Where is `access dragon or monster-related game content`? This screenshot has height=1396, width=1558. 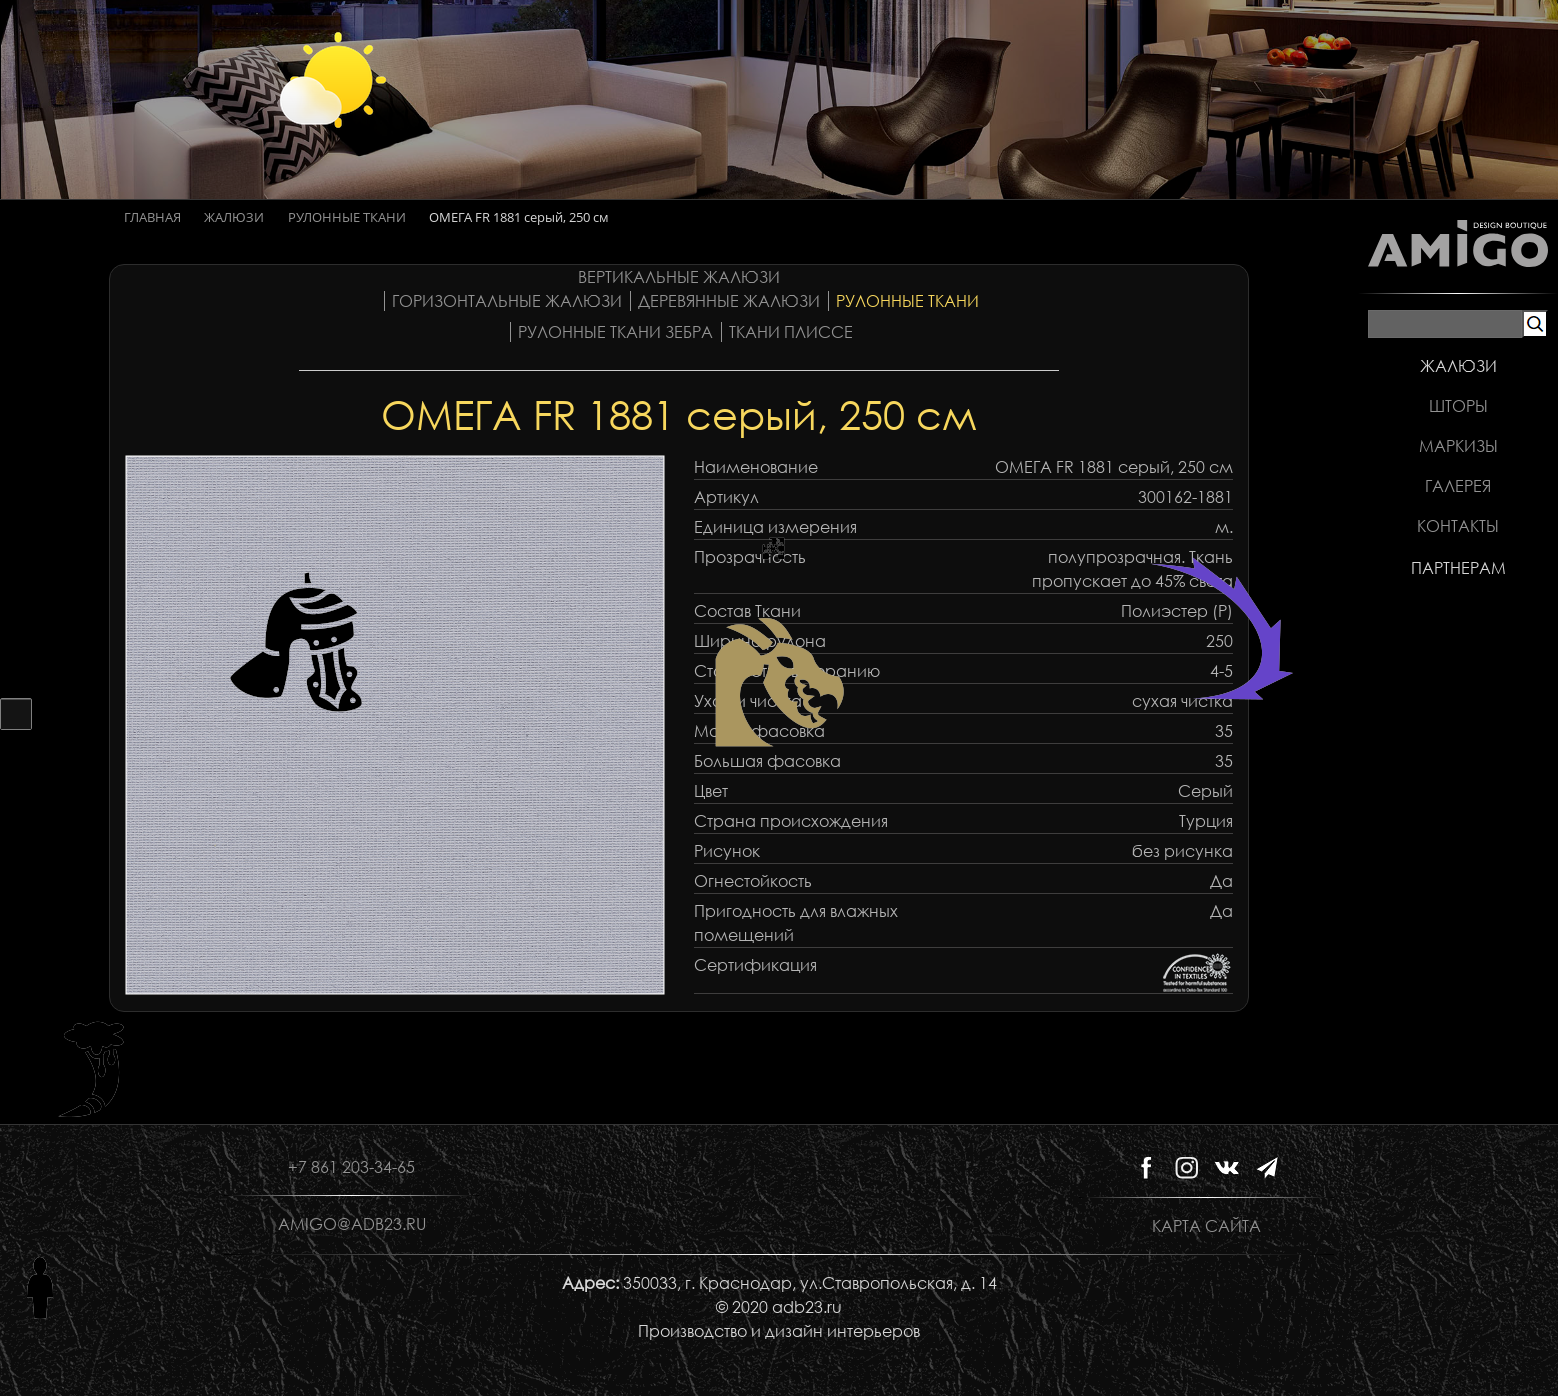 access dragon or monster-related game content is located at coordinates (779, 682).